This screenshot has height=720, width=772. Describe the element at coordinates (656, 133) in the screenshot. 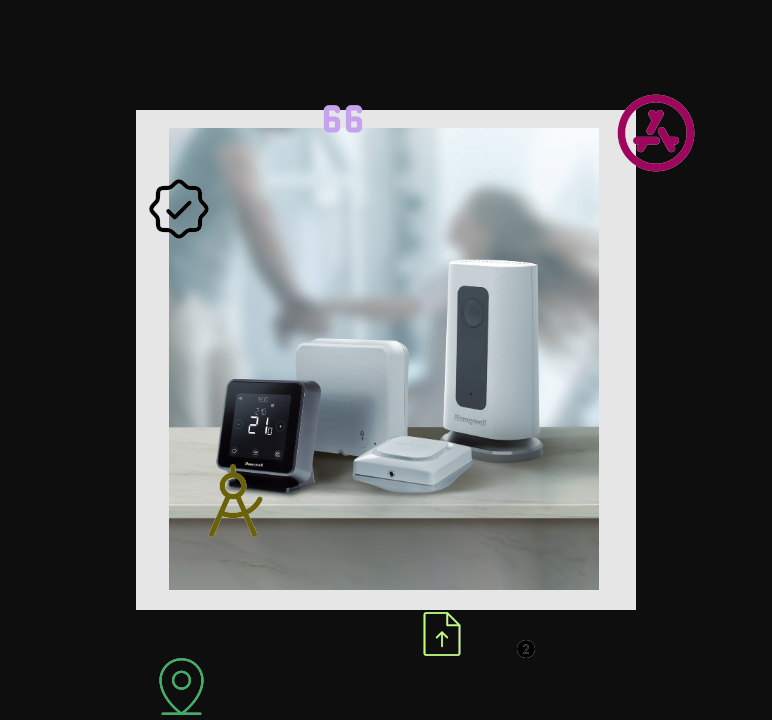

I see `download apps from the app store` at that location.